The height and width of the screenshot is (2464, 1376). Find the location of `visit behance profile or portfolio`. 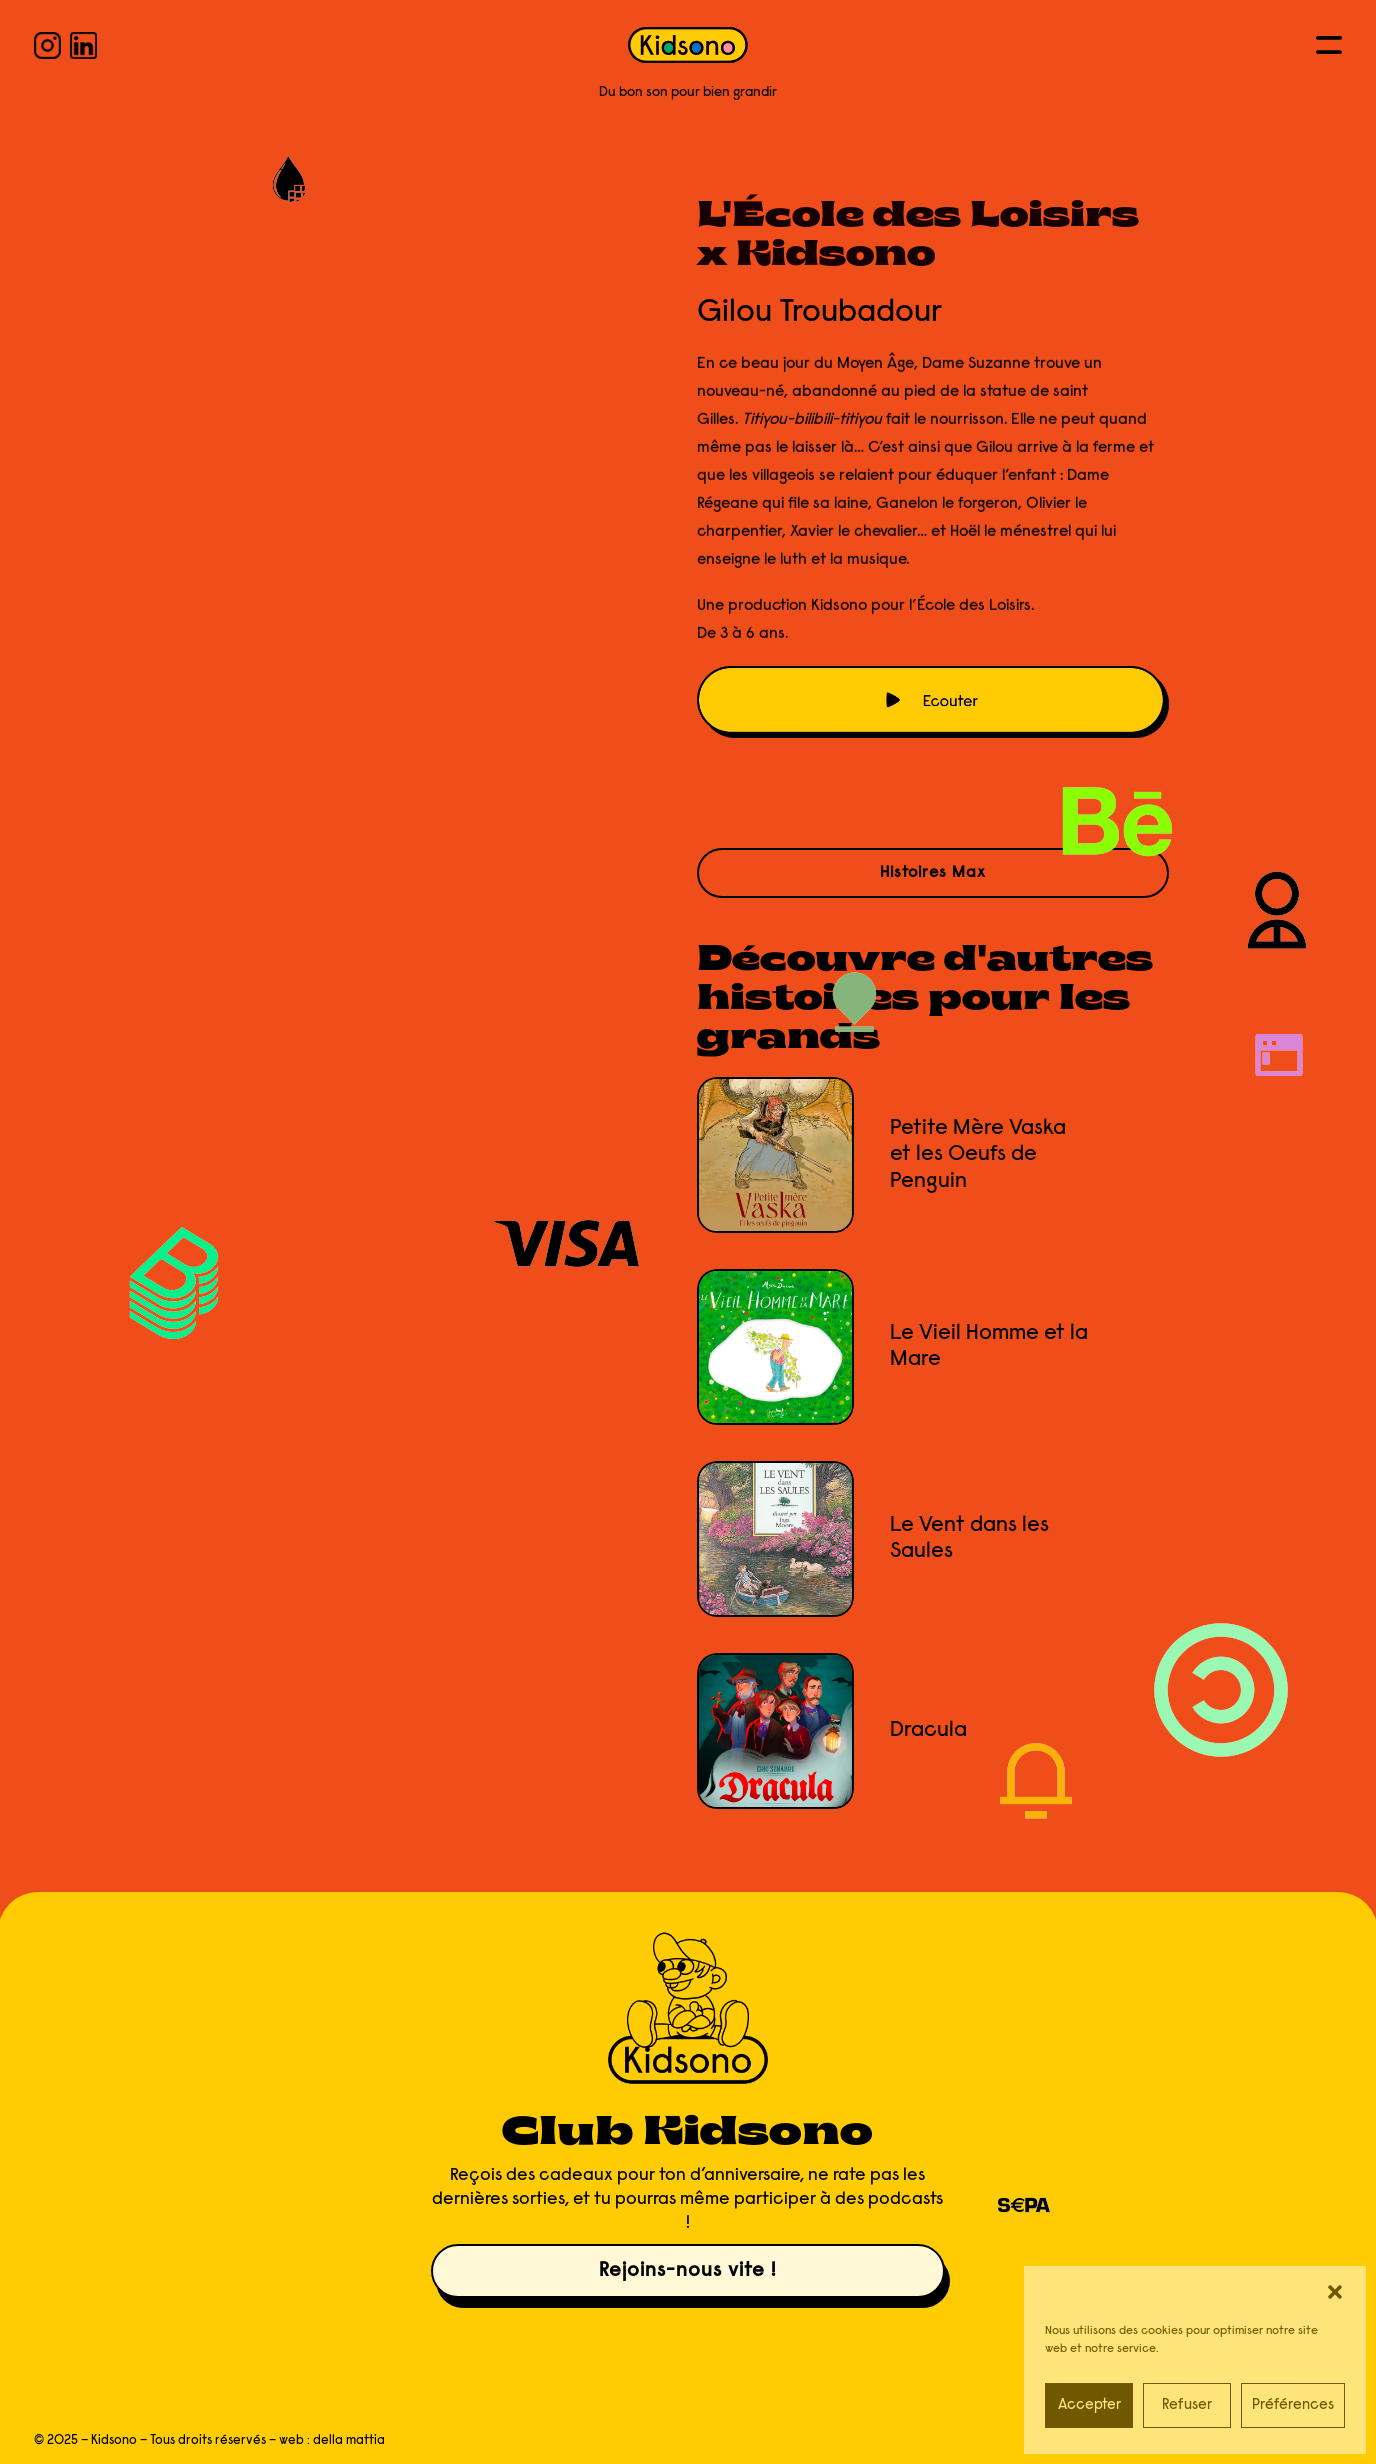

visit behance profile or portfolio is located at coordinates (1117, 820).